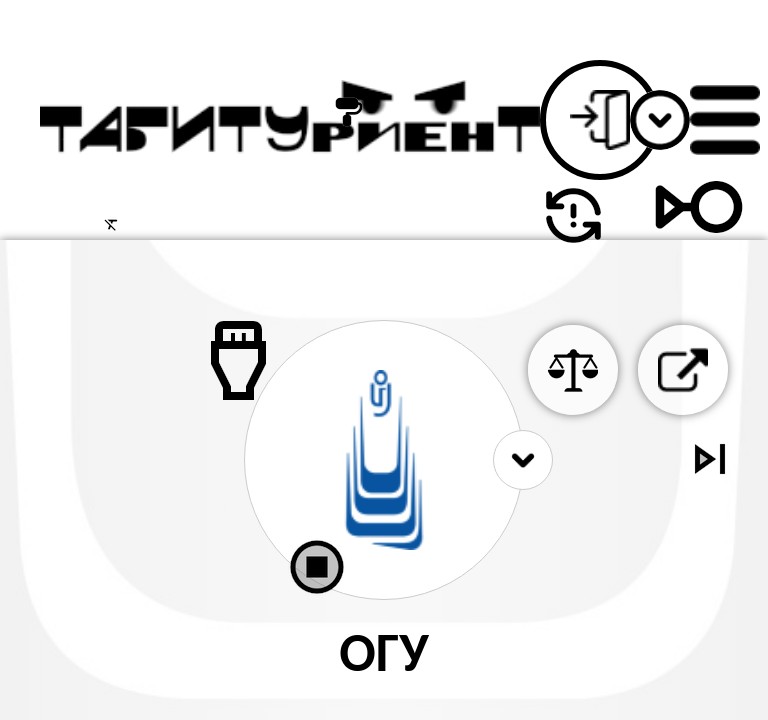 The width and height of the screenshot is (768, 720). I want to click on configure HDMI input settings, so click(238, 360).